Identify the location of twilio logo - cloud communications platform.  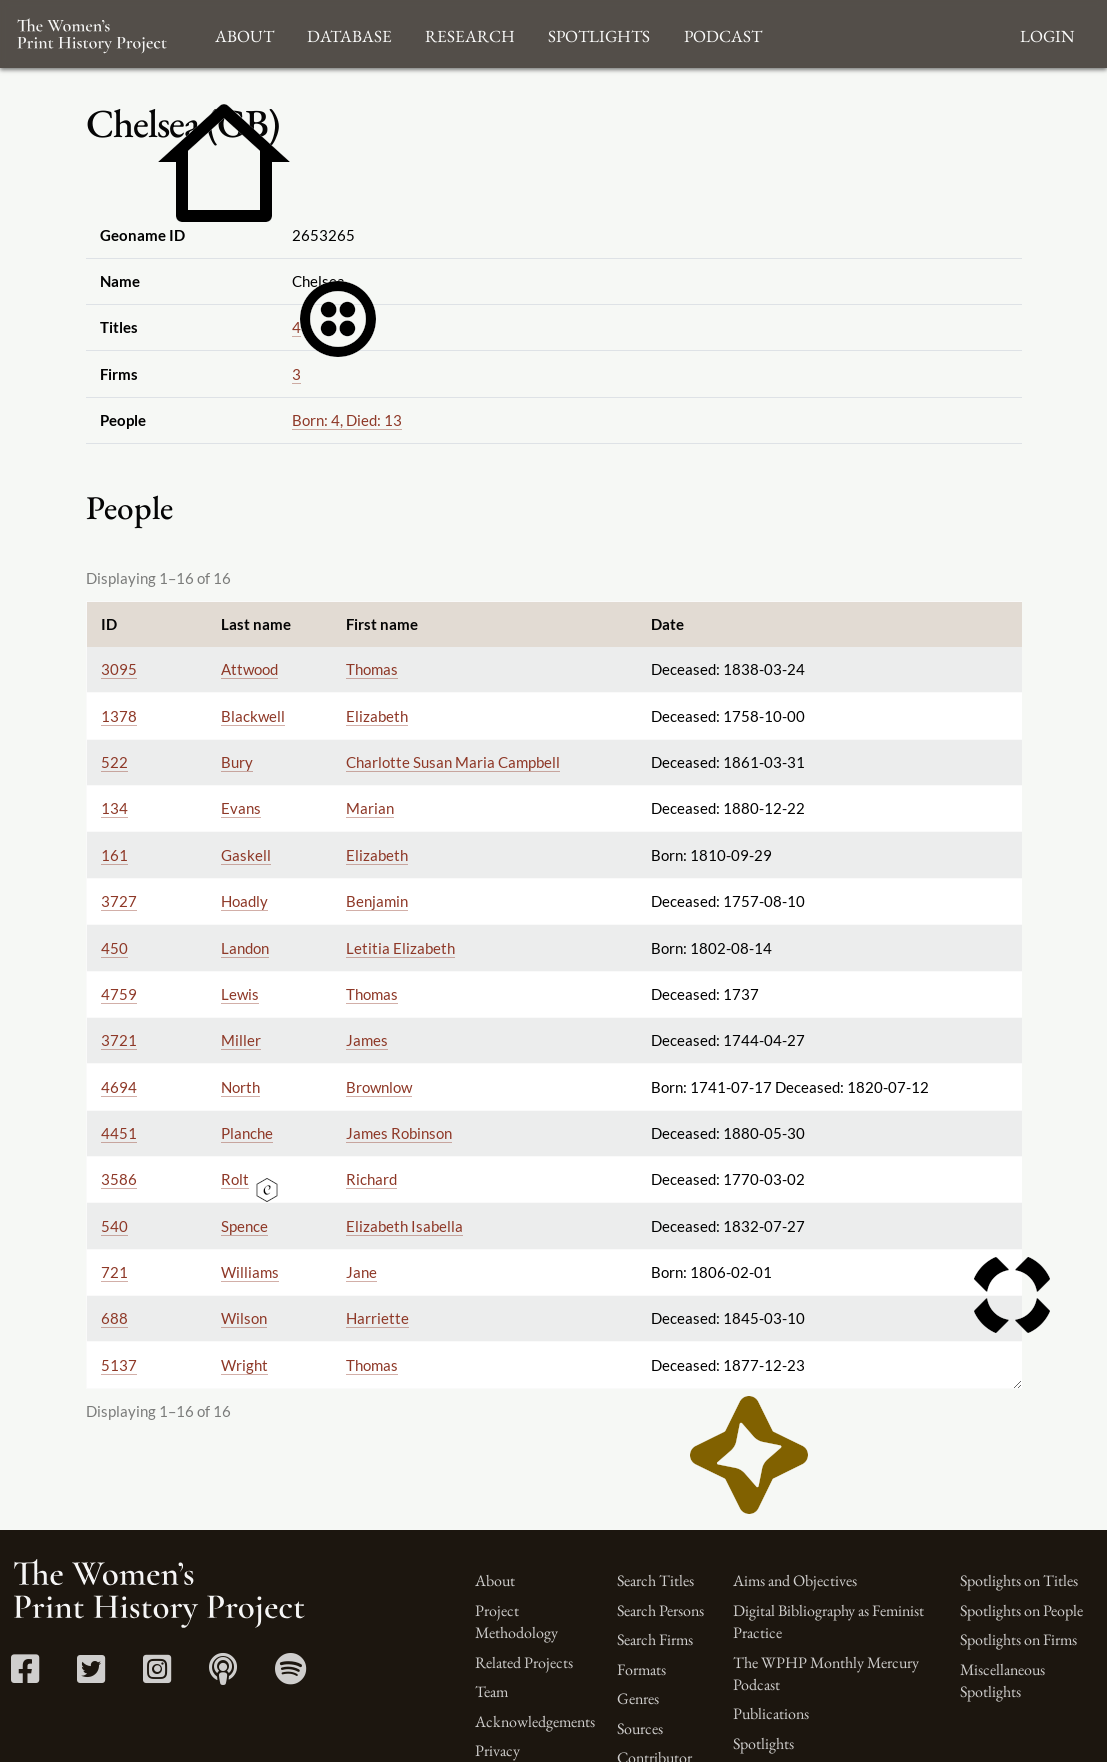
(338, 319).